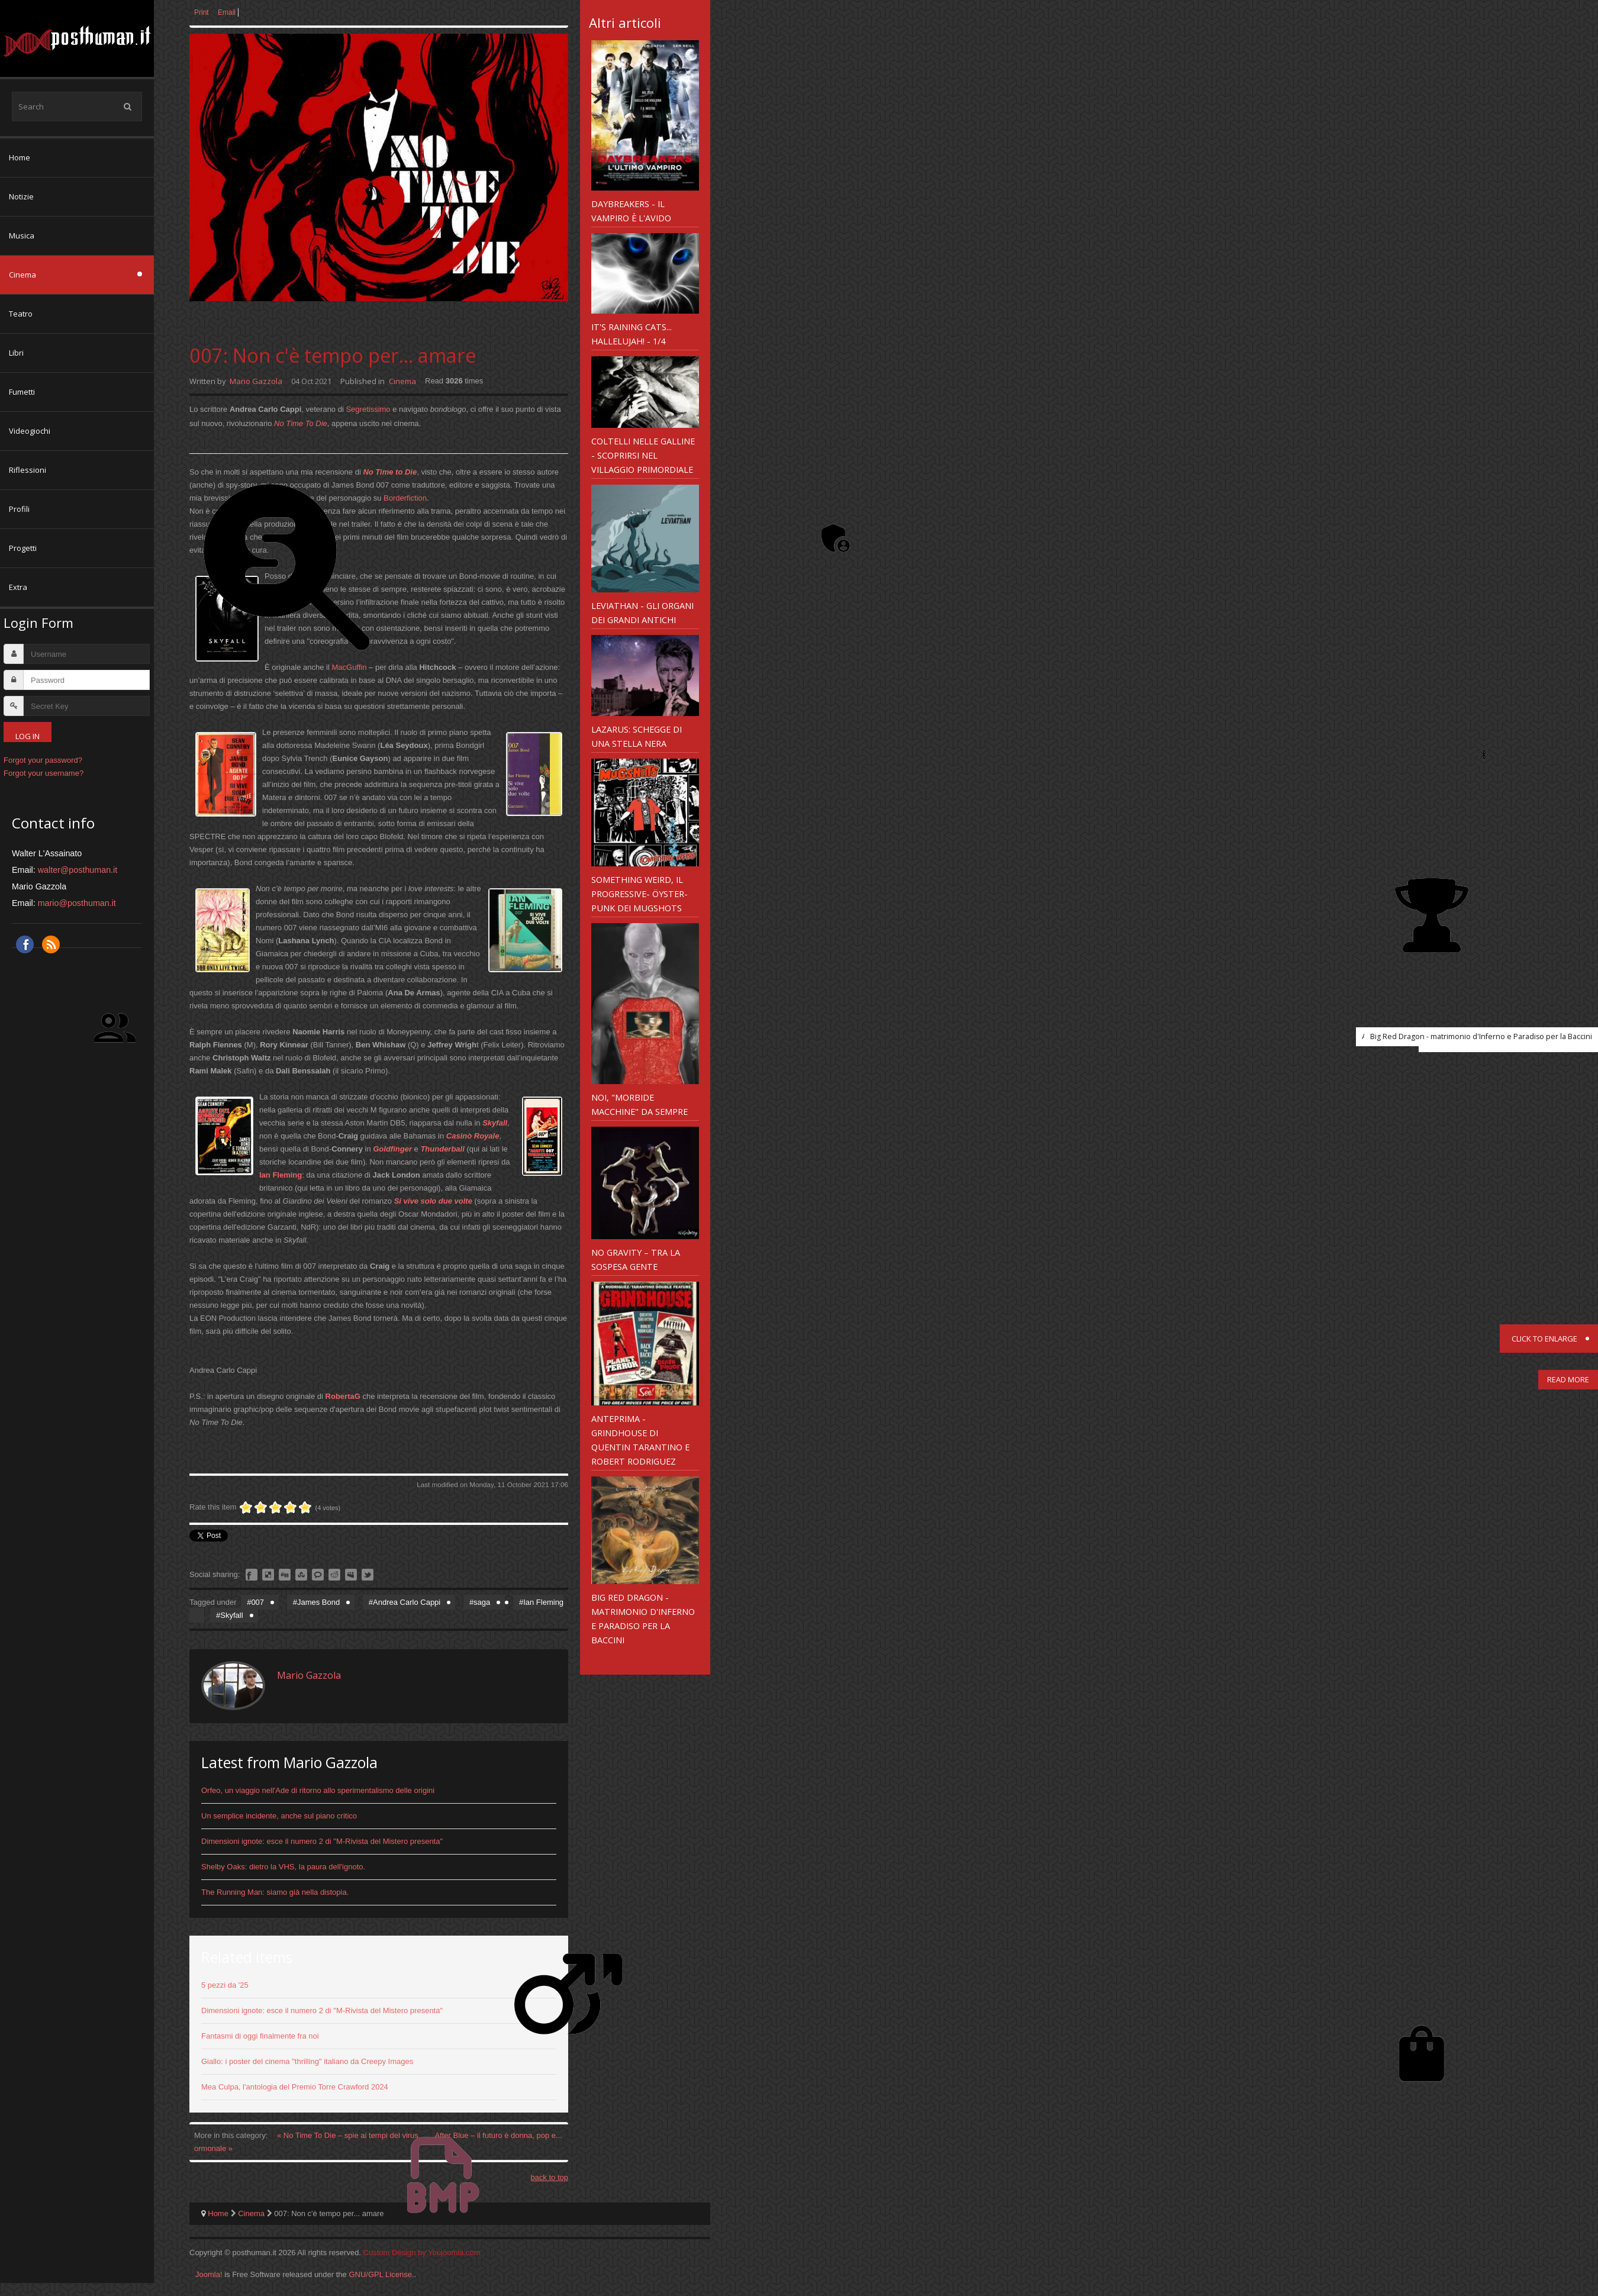 Image resolution: width=1598 pixels, height=2296 pixels. What do you see at coordinates (1422, 2053) in the screenshot?
I see `view your shopping bag` at bounding box center [1422, 2053].